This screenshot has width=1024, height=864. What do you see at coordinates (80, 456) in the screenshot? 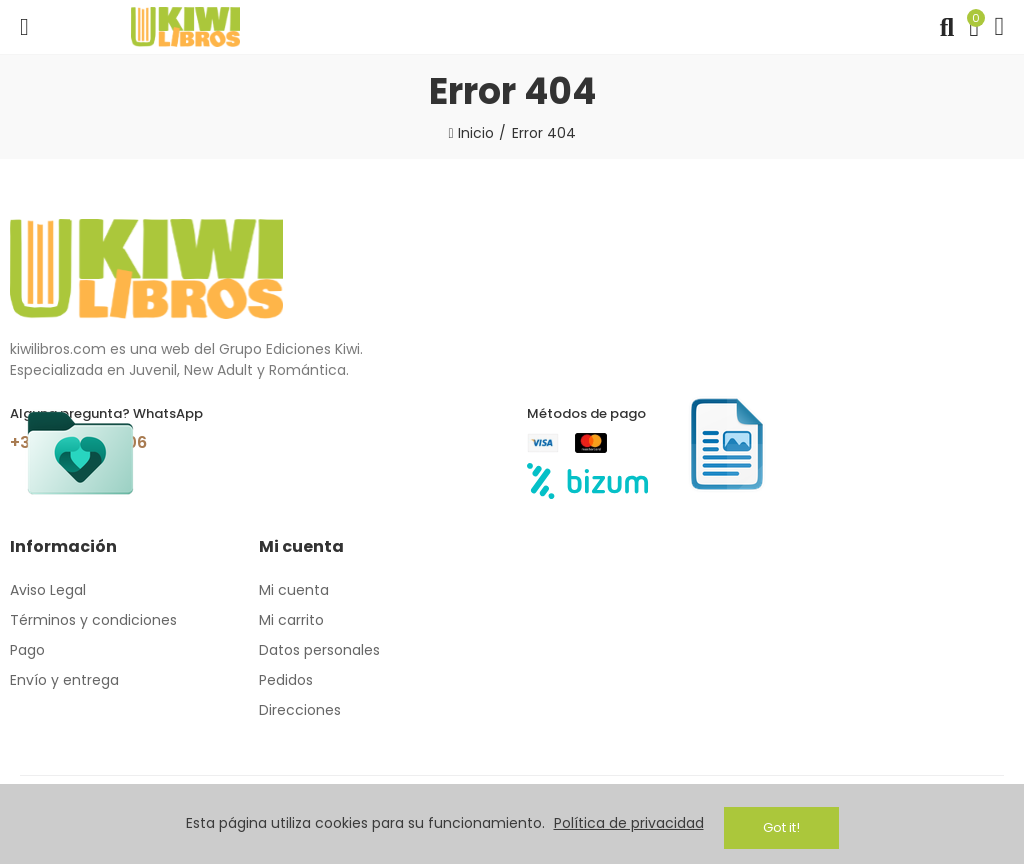
I see `open microsoft family safety folder` at bounding box center [80, 456].